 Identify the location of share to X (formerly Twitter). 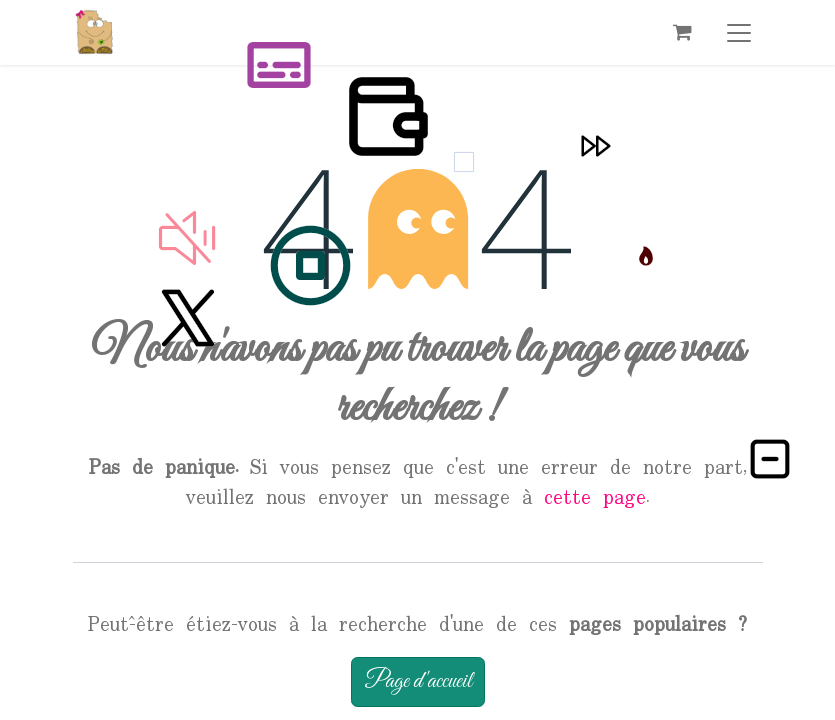
(188, 318).